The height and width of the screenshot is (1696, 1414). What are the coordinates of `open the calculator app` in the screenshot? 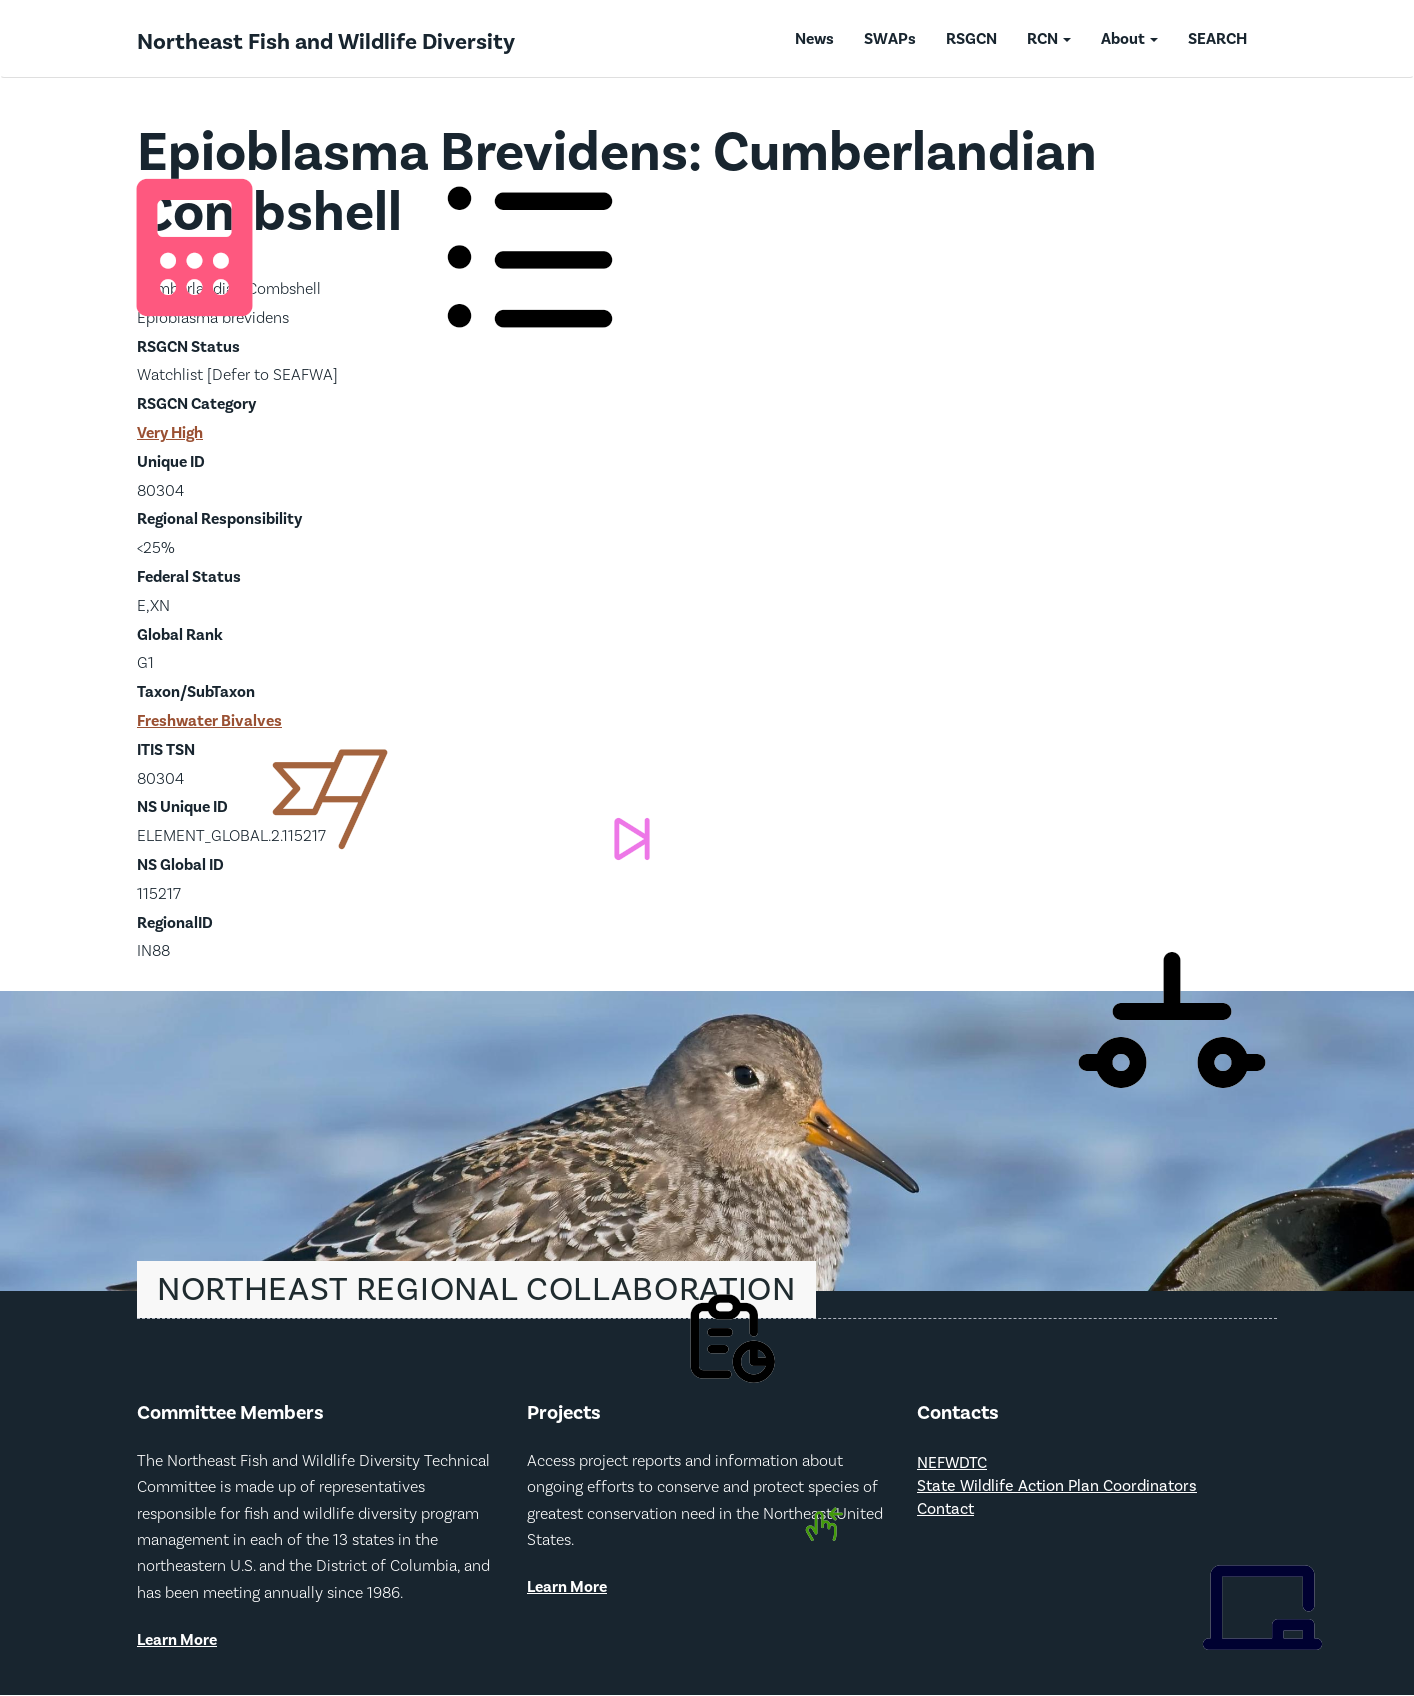 It's located at (194, 247).